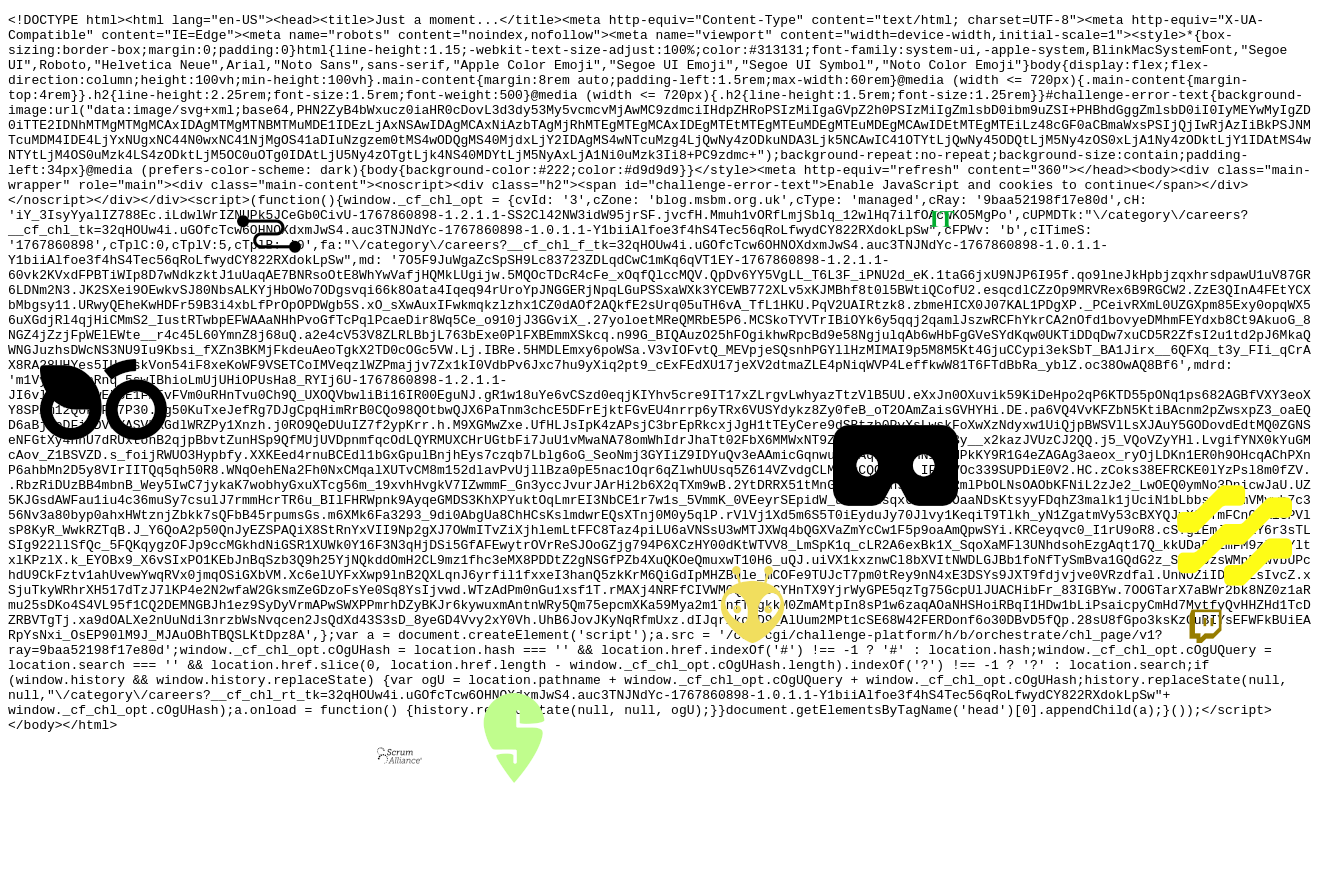 This screenshot has height=890, width=1326. I want to click on relay app logo, so click(269, 234).